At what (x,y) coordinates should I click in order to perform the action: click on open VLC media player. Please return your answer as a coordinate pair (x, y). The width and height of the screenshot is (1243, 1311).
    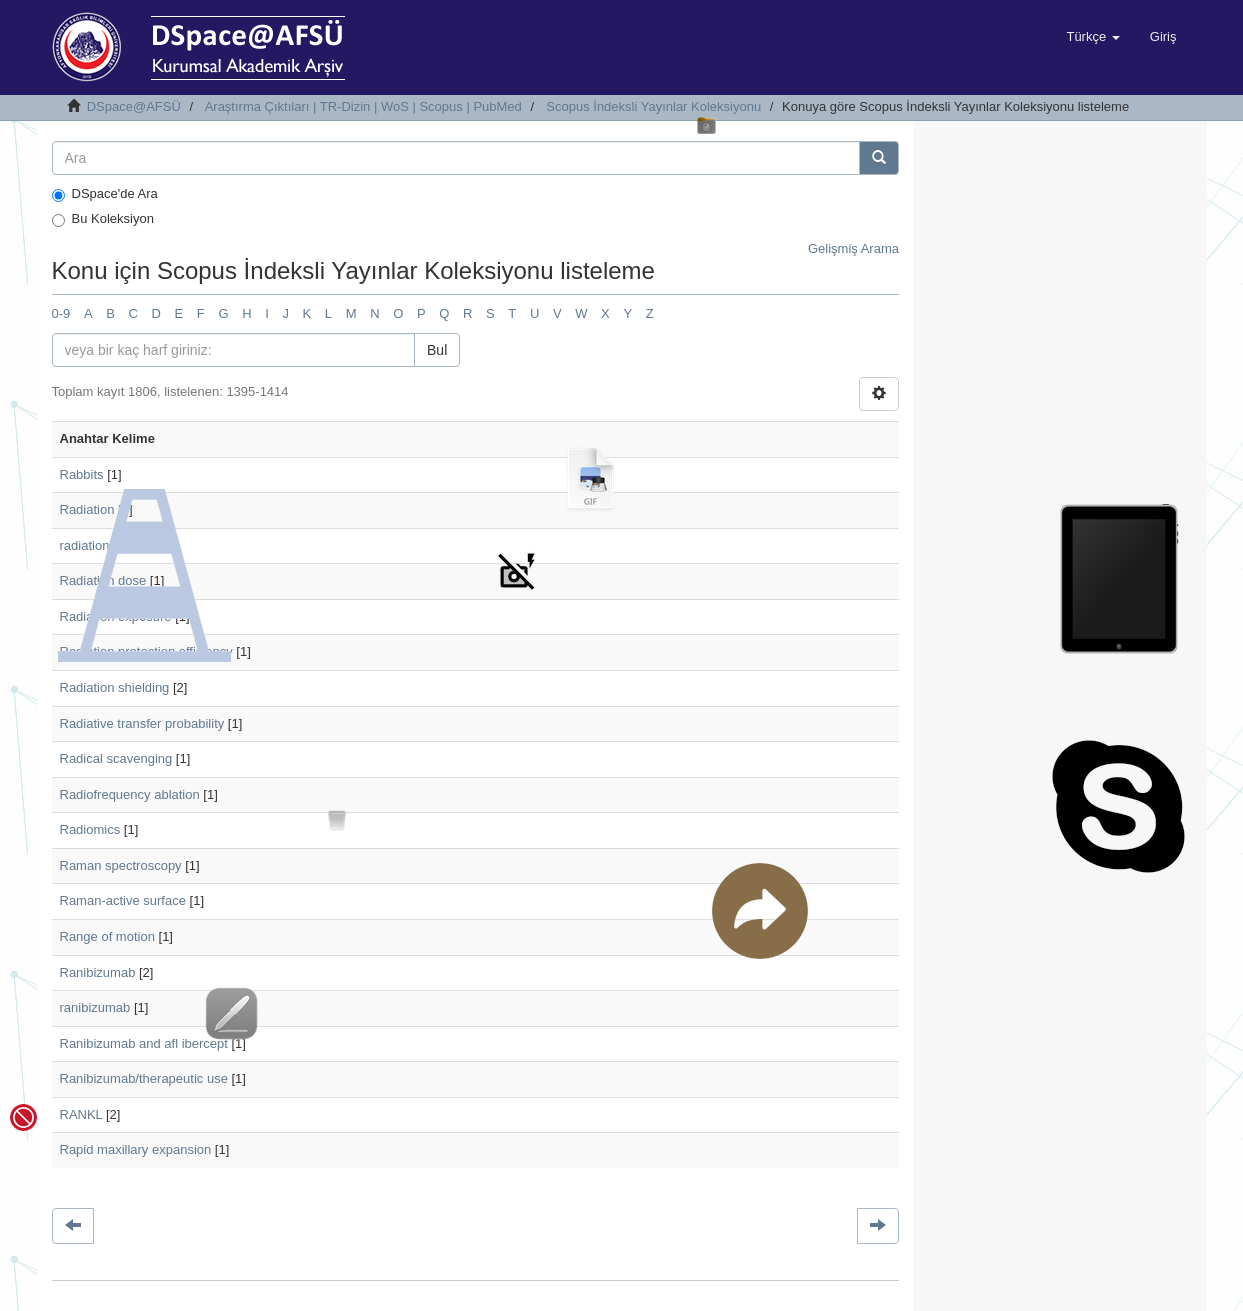
    Looking at the image, I should click on (144, 575).